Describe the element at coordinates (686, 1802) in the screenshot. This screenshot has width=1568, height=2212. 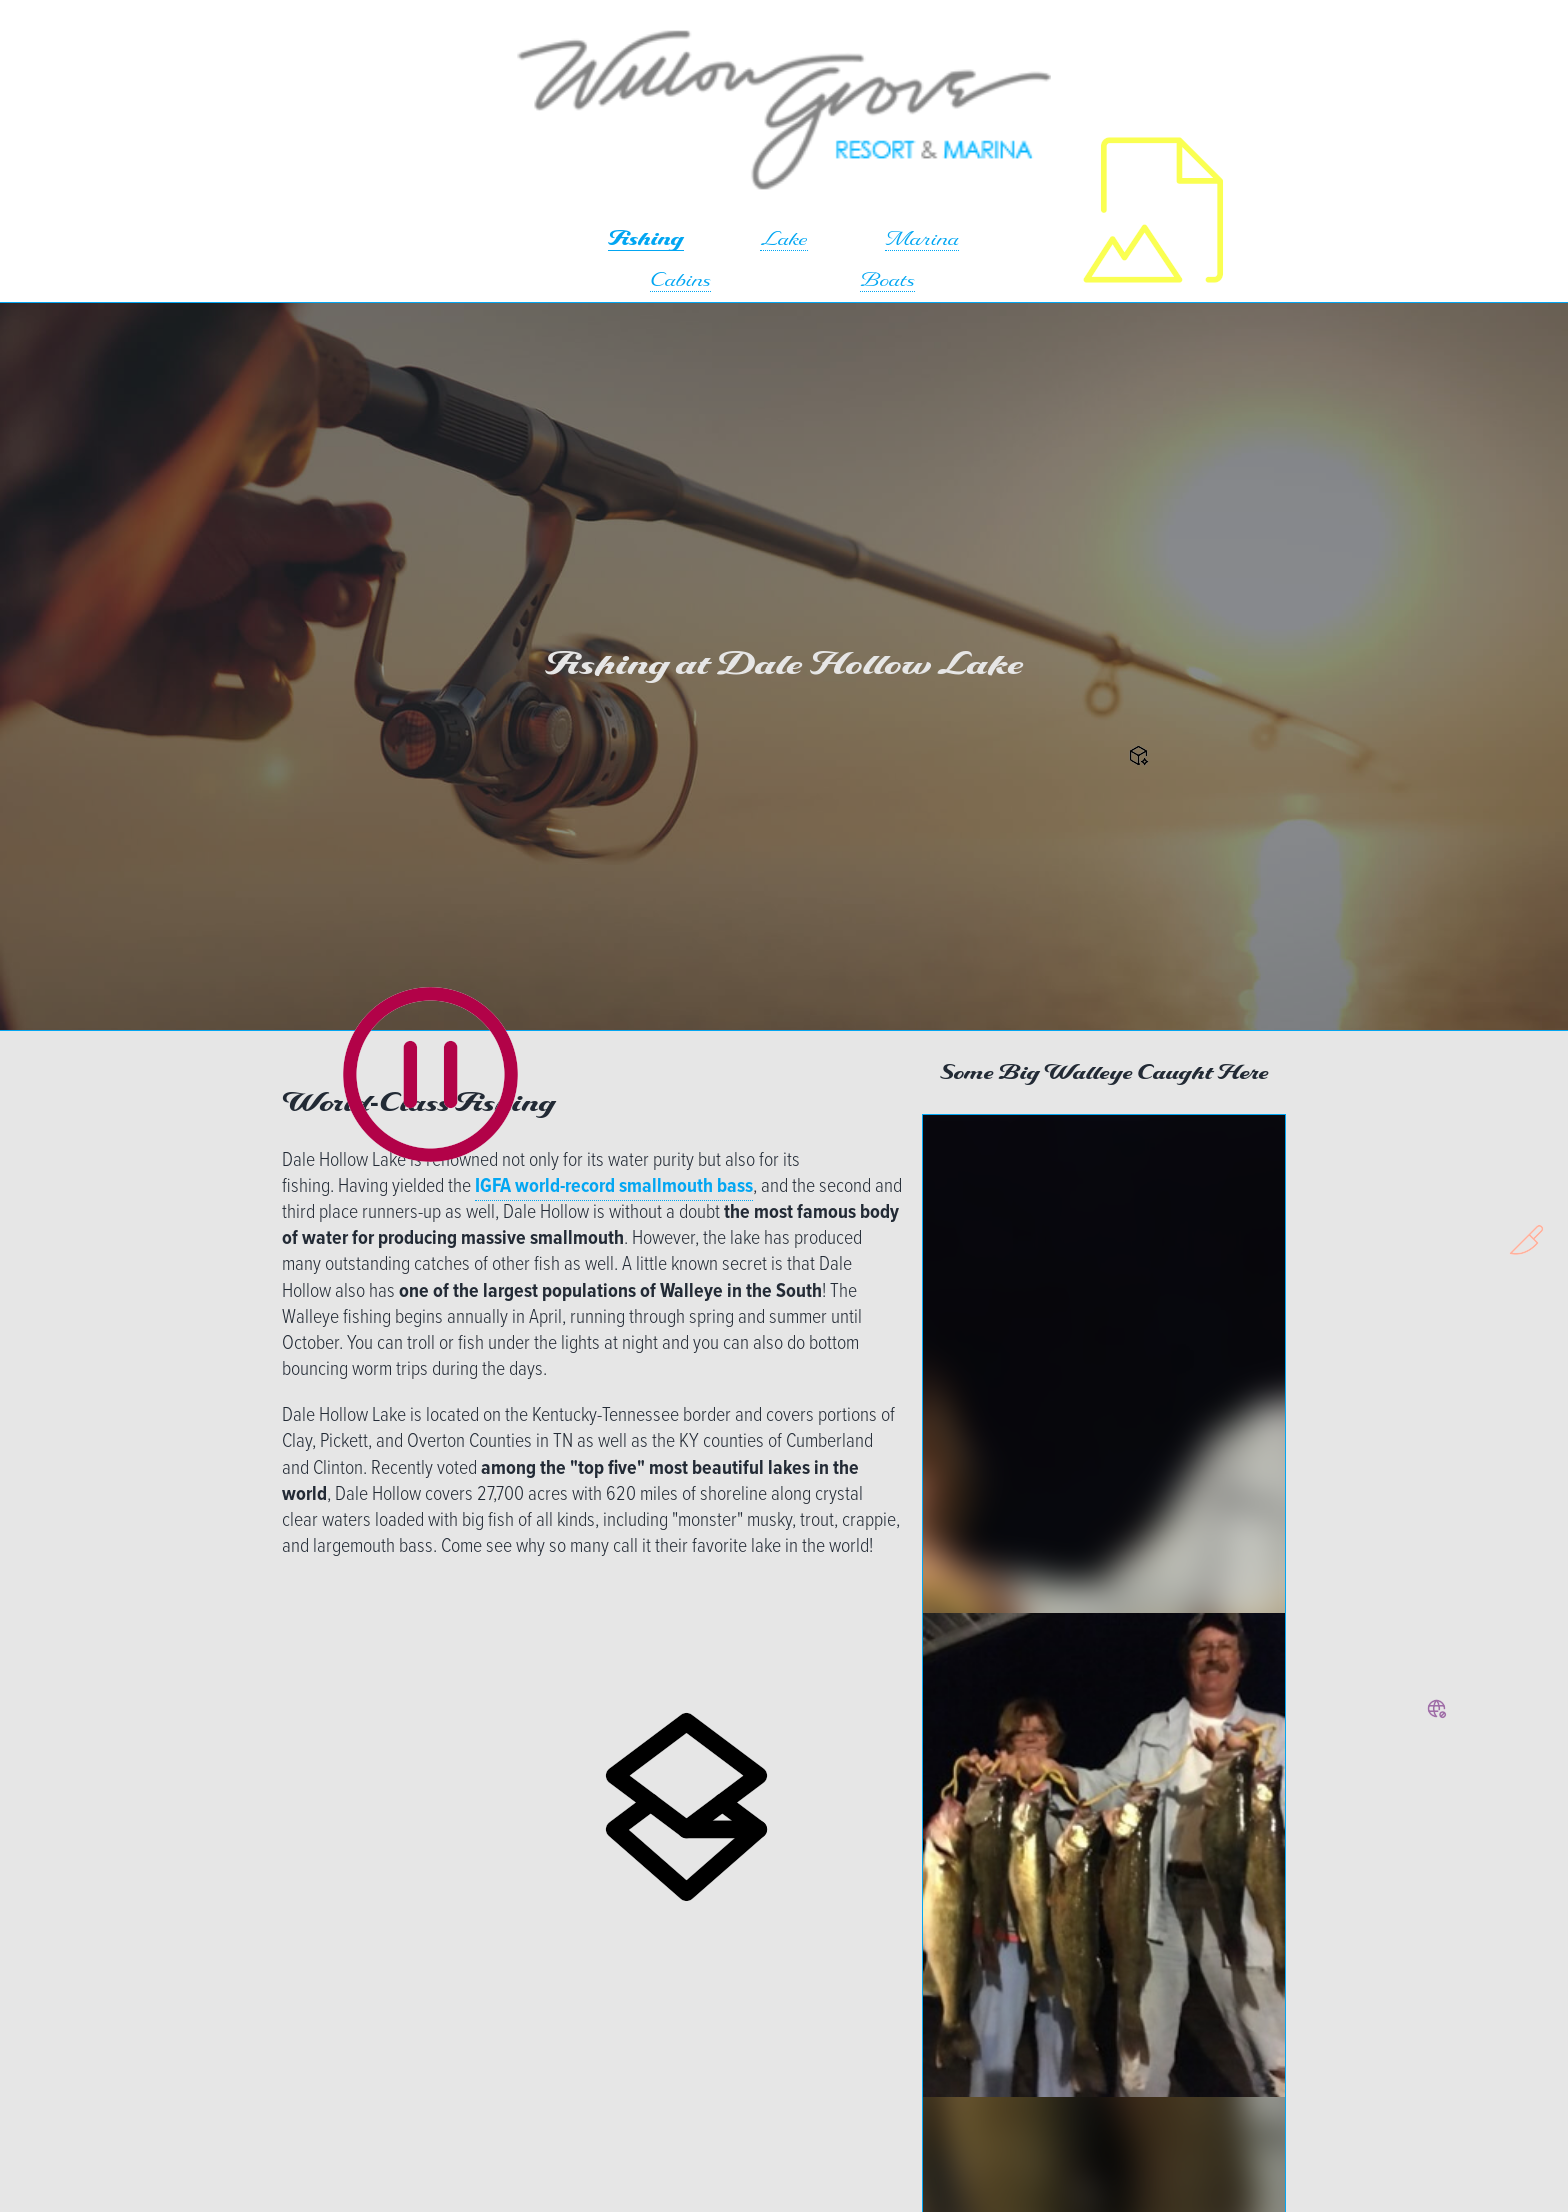
I see `open superhuman email app` at that location.